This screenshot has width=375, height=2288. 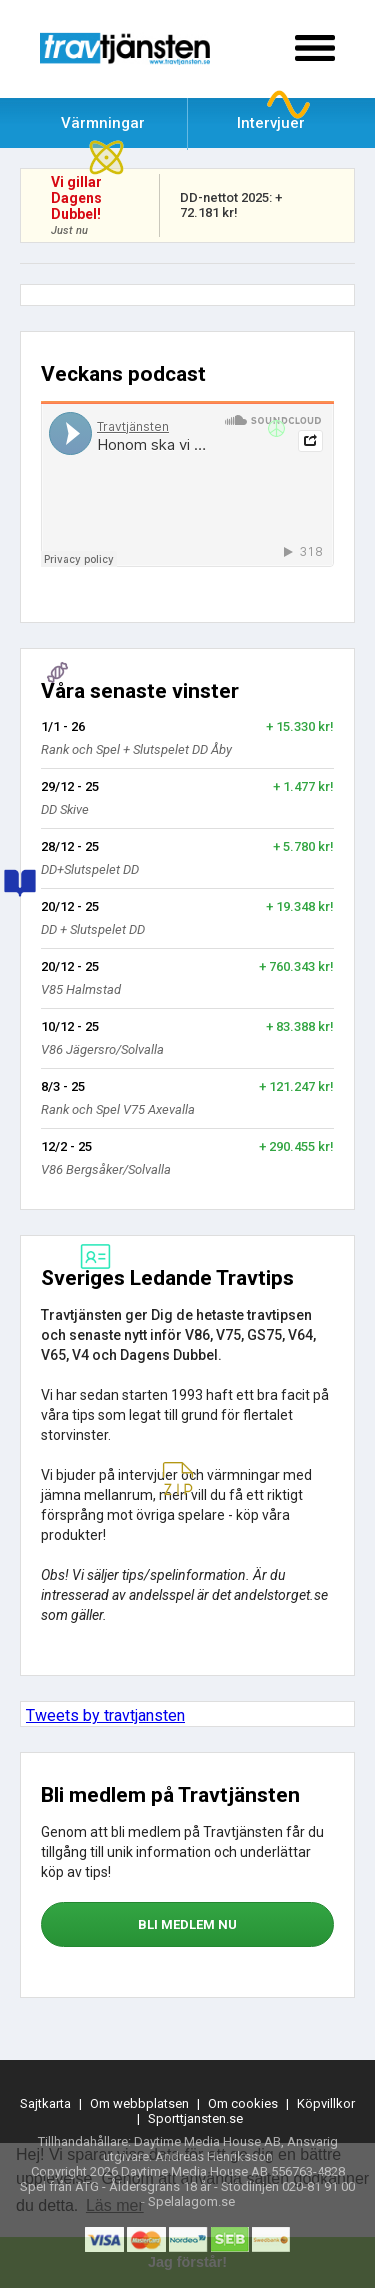 What do you see at coordinates (276, 428) in the screenshot?
I see `indicates peaceful or non-violent content` at bounding box center [276, 428].